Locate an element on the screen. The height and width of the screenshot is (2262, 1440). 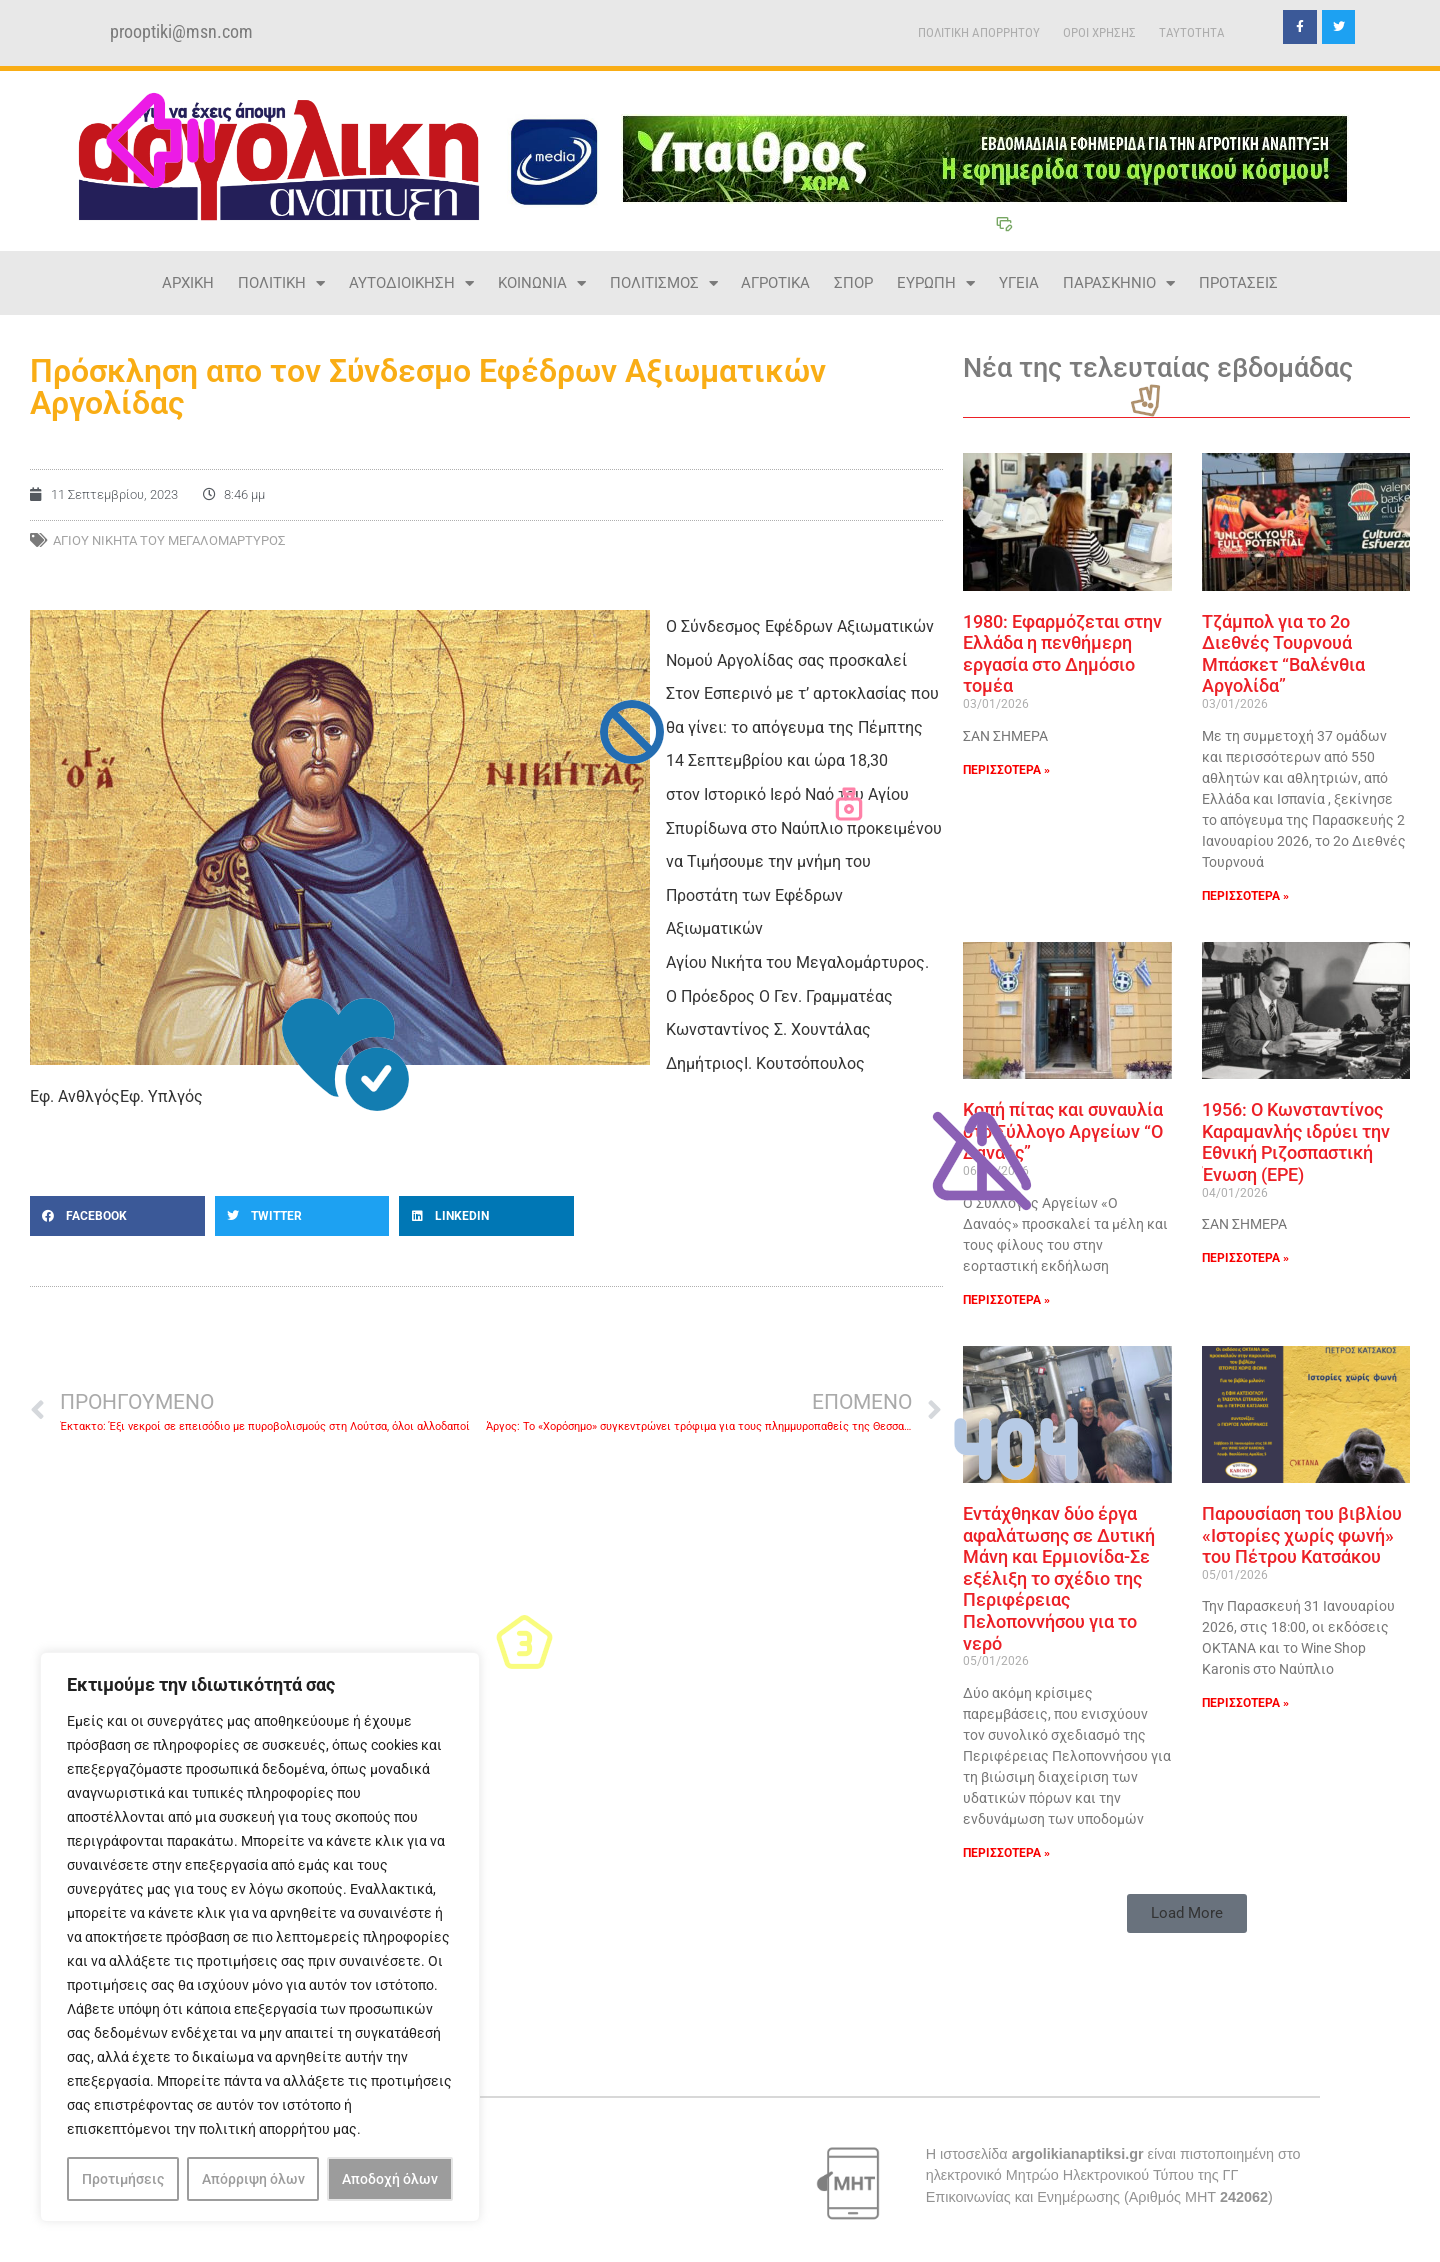
go back to previous content is located at coordinates (159, 140).